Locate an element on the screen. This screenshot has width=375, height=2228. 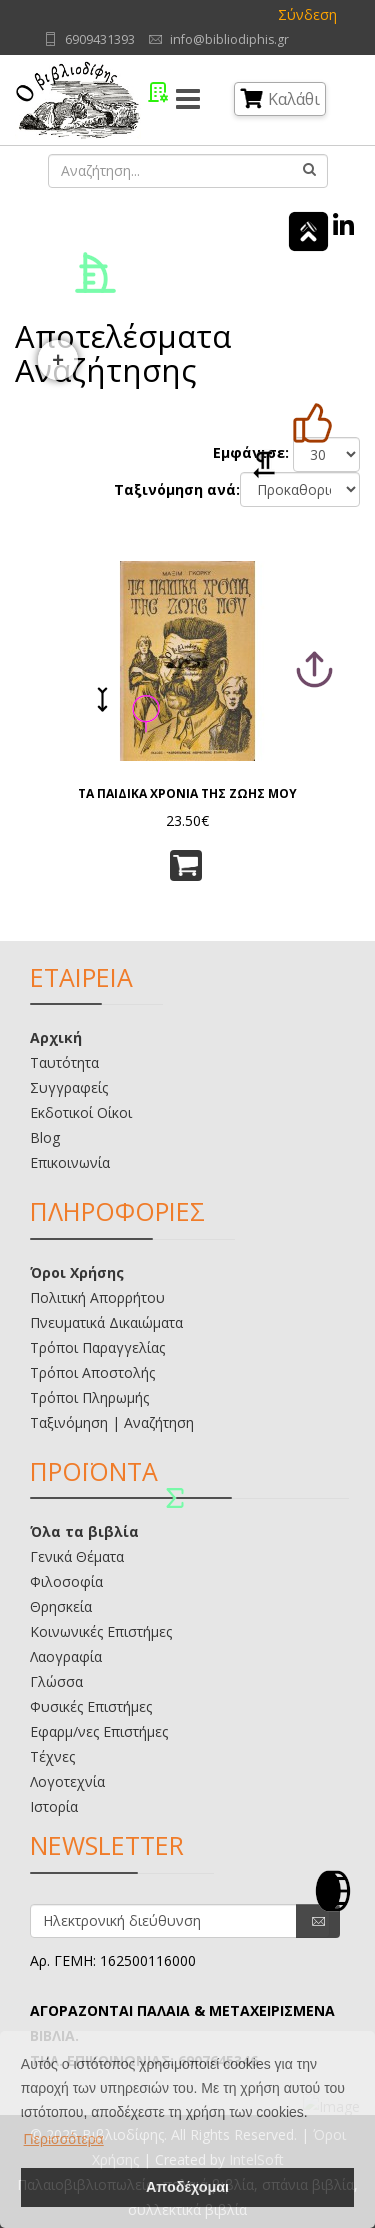
switch text direction to right-to-left is located at coordinates (264, 465).